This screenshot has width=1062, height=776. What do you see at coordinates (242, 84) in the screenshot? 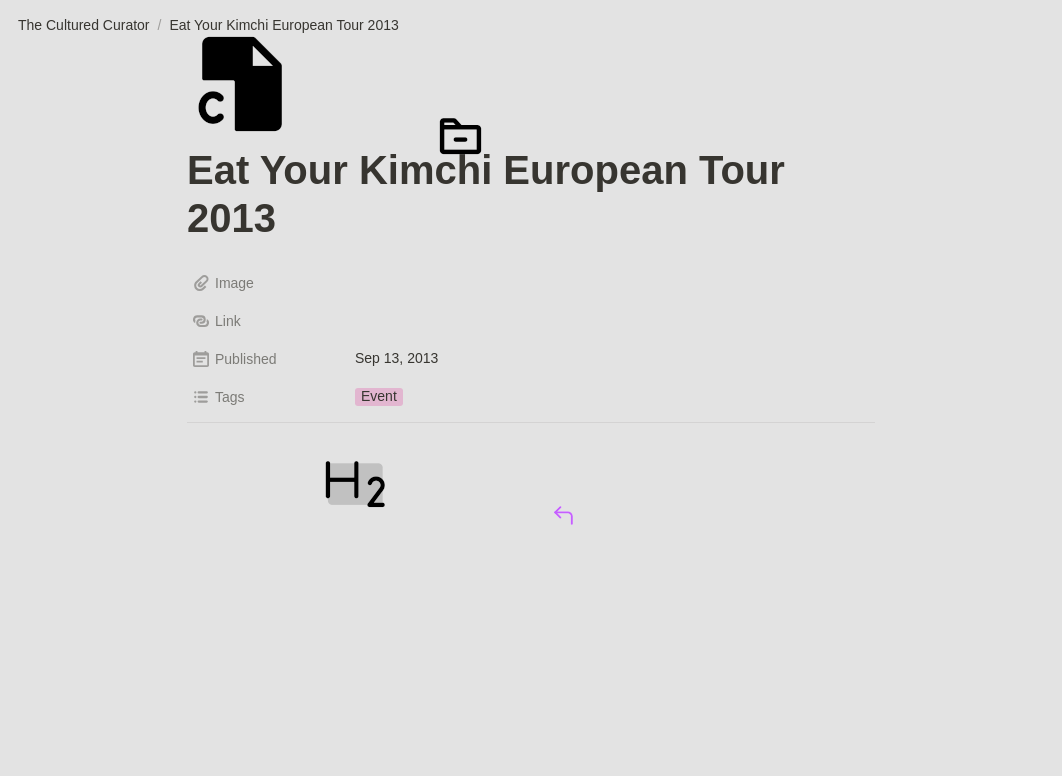
I see `a C programming language source file` at bounding box center [242, 84].